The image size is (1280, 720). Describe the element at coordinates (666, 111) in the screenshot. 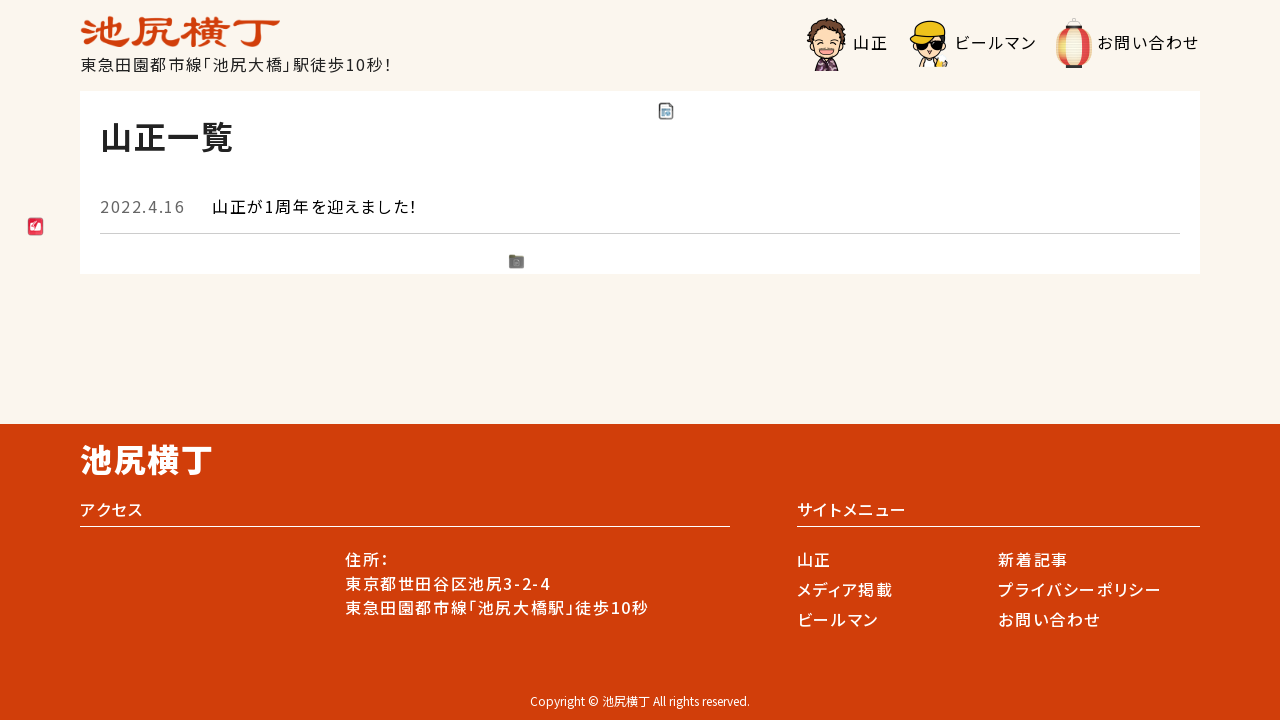

I see `a libreoffice web document file` at that location.